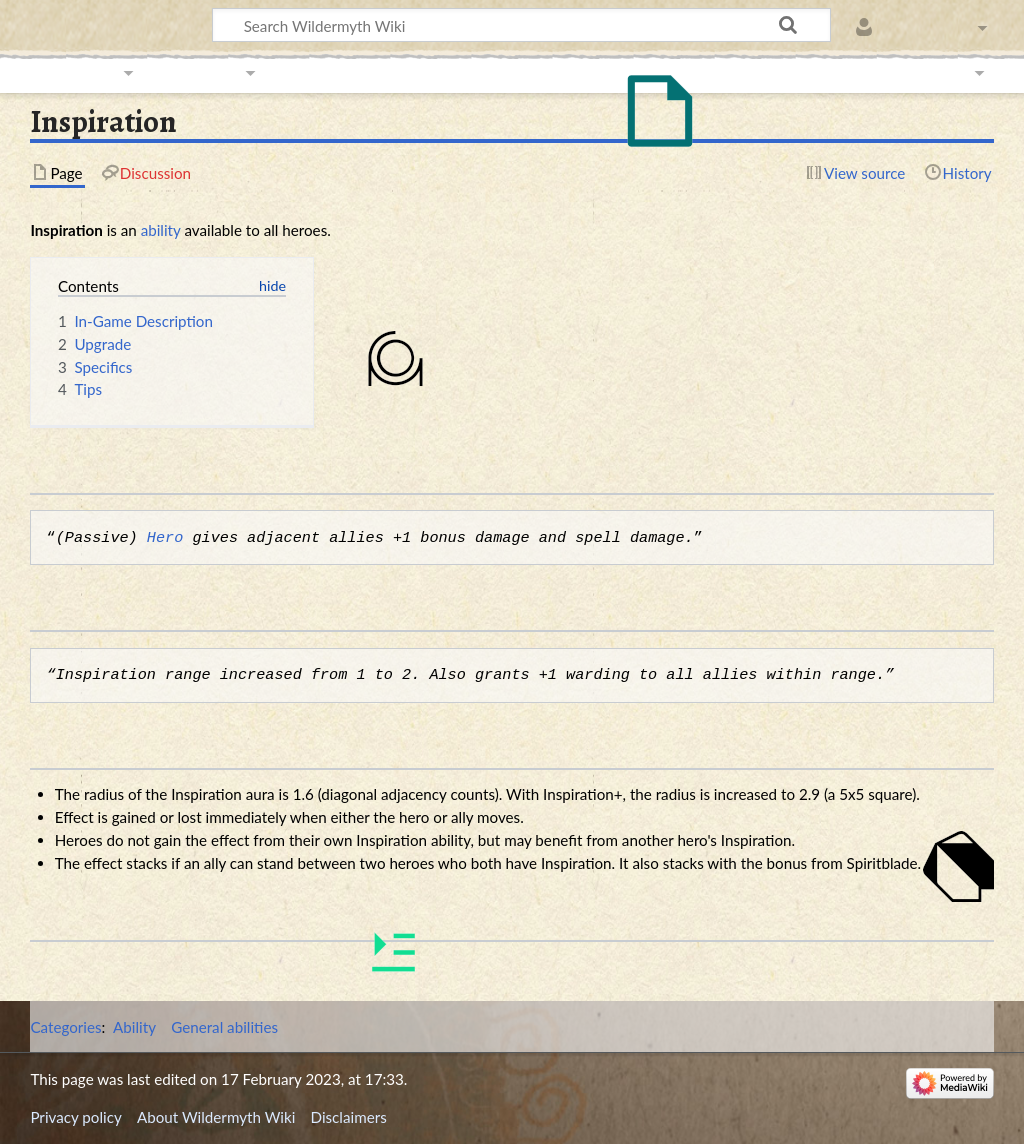 This screenshot has width=1024, height=1144. What do you see at coordinates (395, 358) in the screenshot?
I see `mastercomfig logo - a Team Fortress 2 performance optimization tool` at bounding box center [395, 358].